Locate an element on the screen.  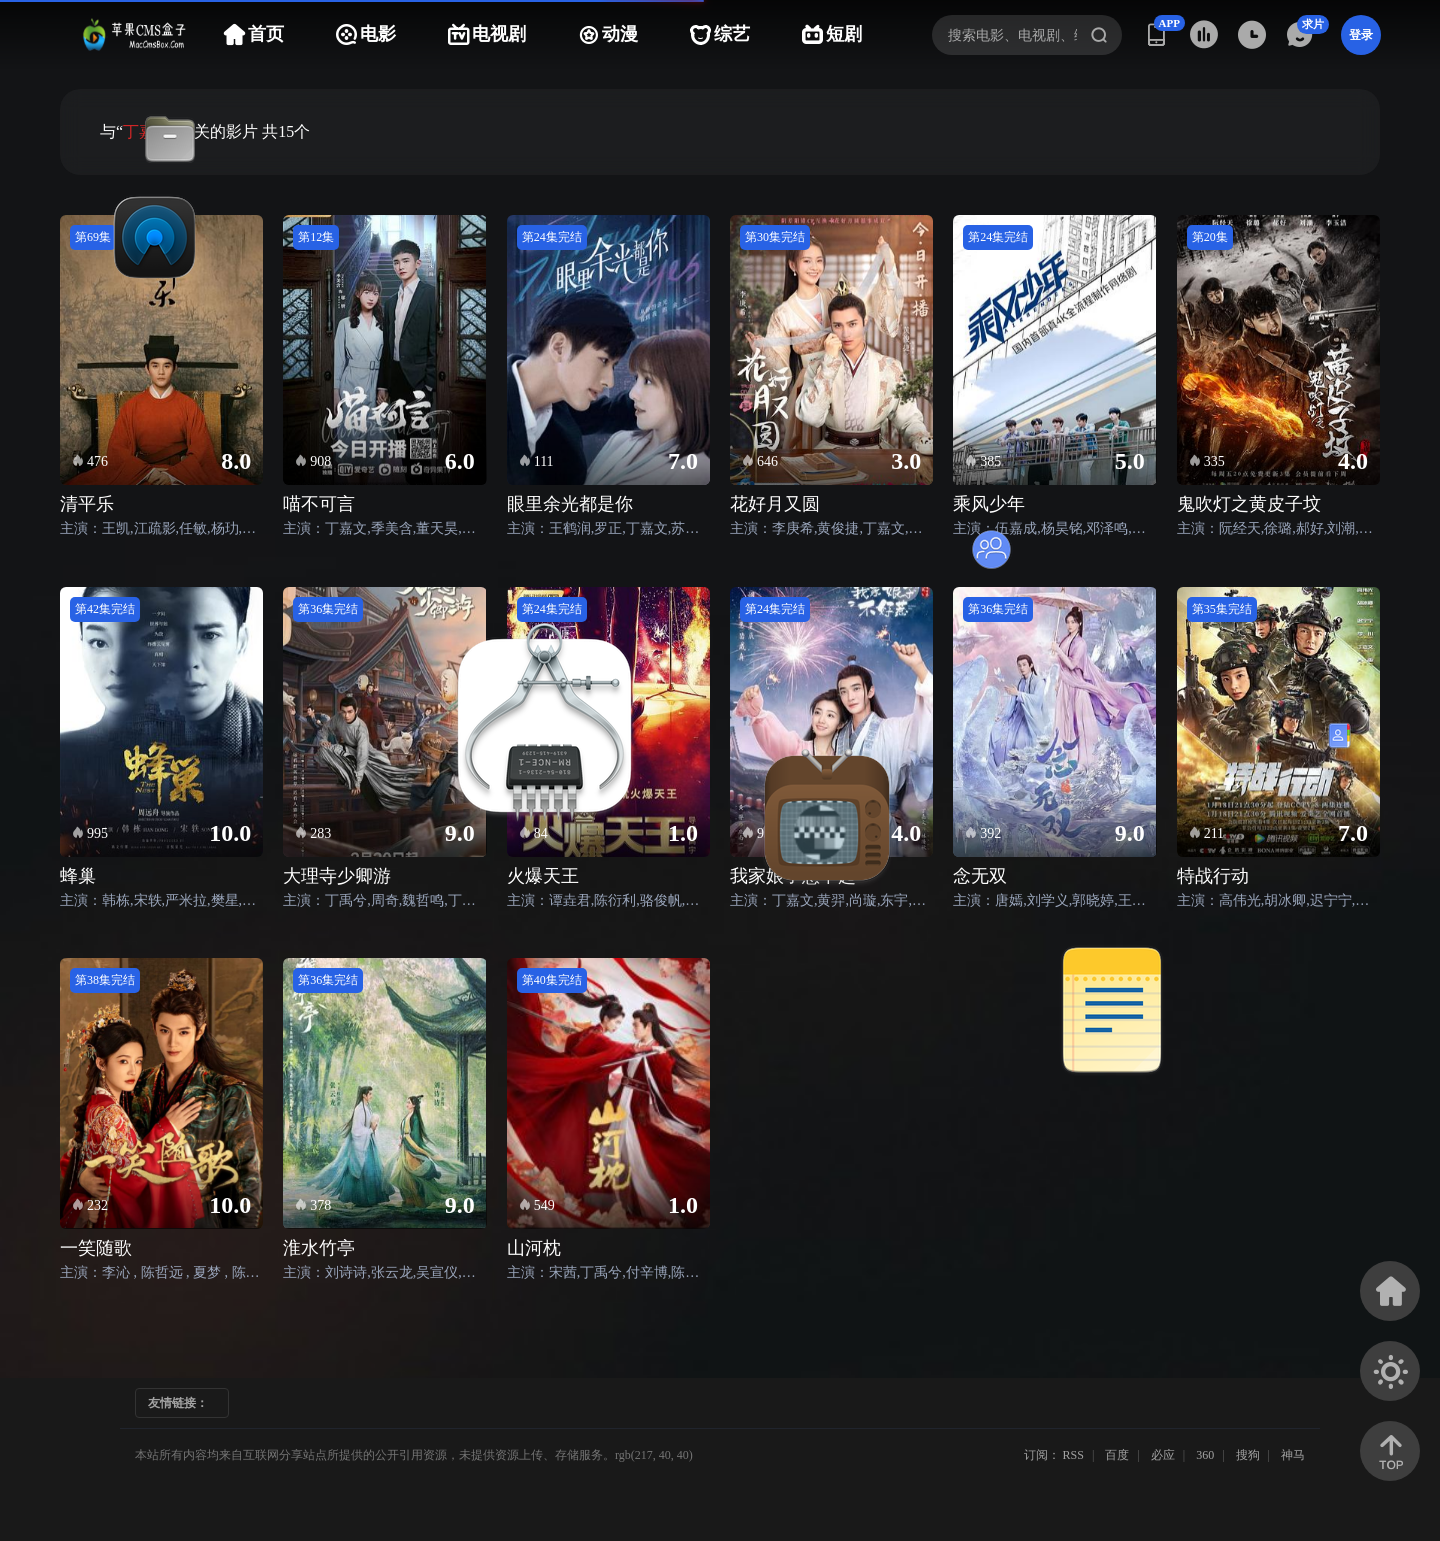
open system information app is located at coordinates (544, 725).